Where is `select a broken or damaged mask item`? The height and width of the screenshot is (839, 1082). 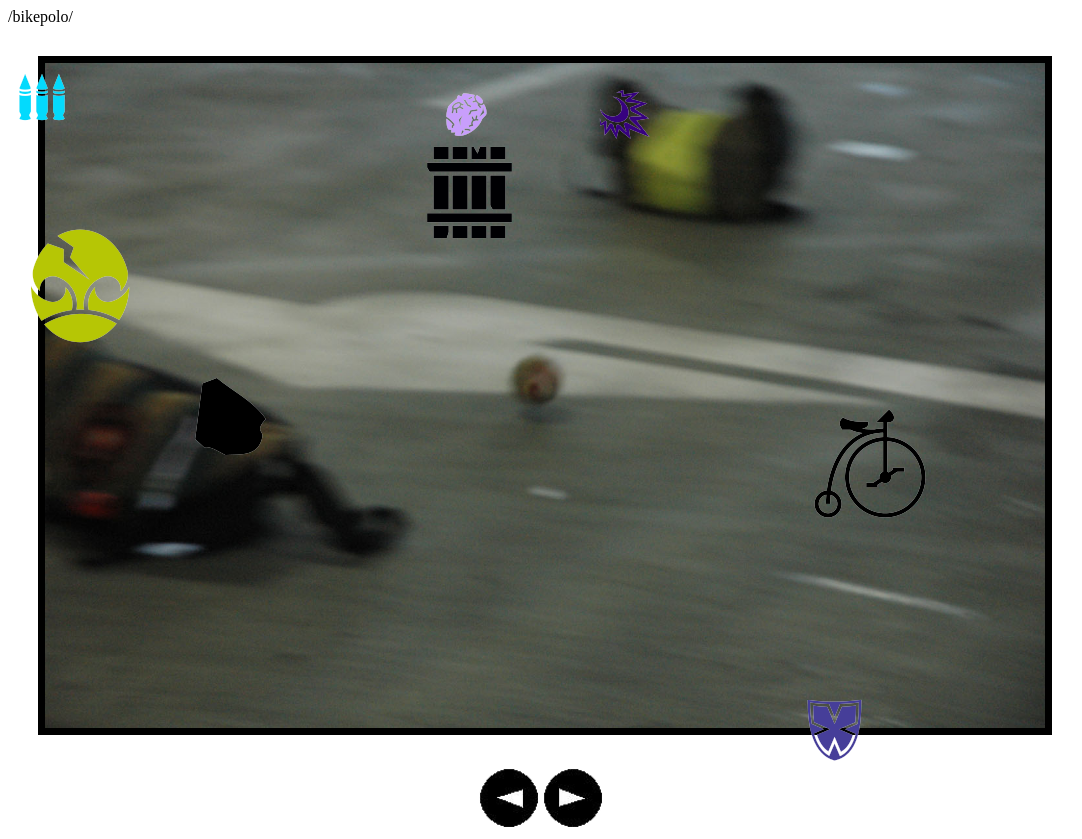
select a broken or damaged mask item is located at coordinates (81, 286).